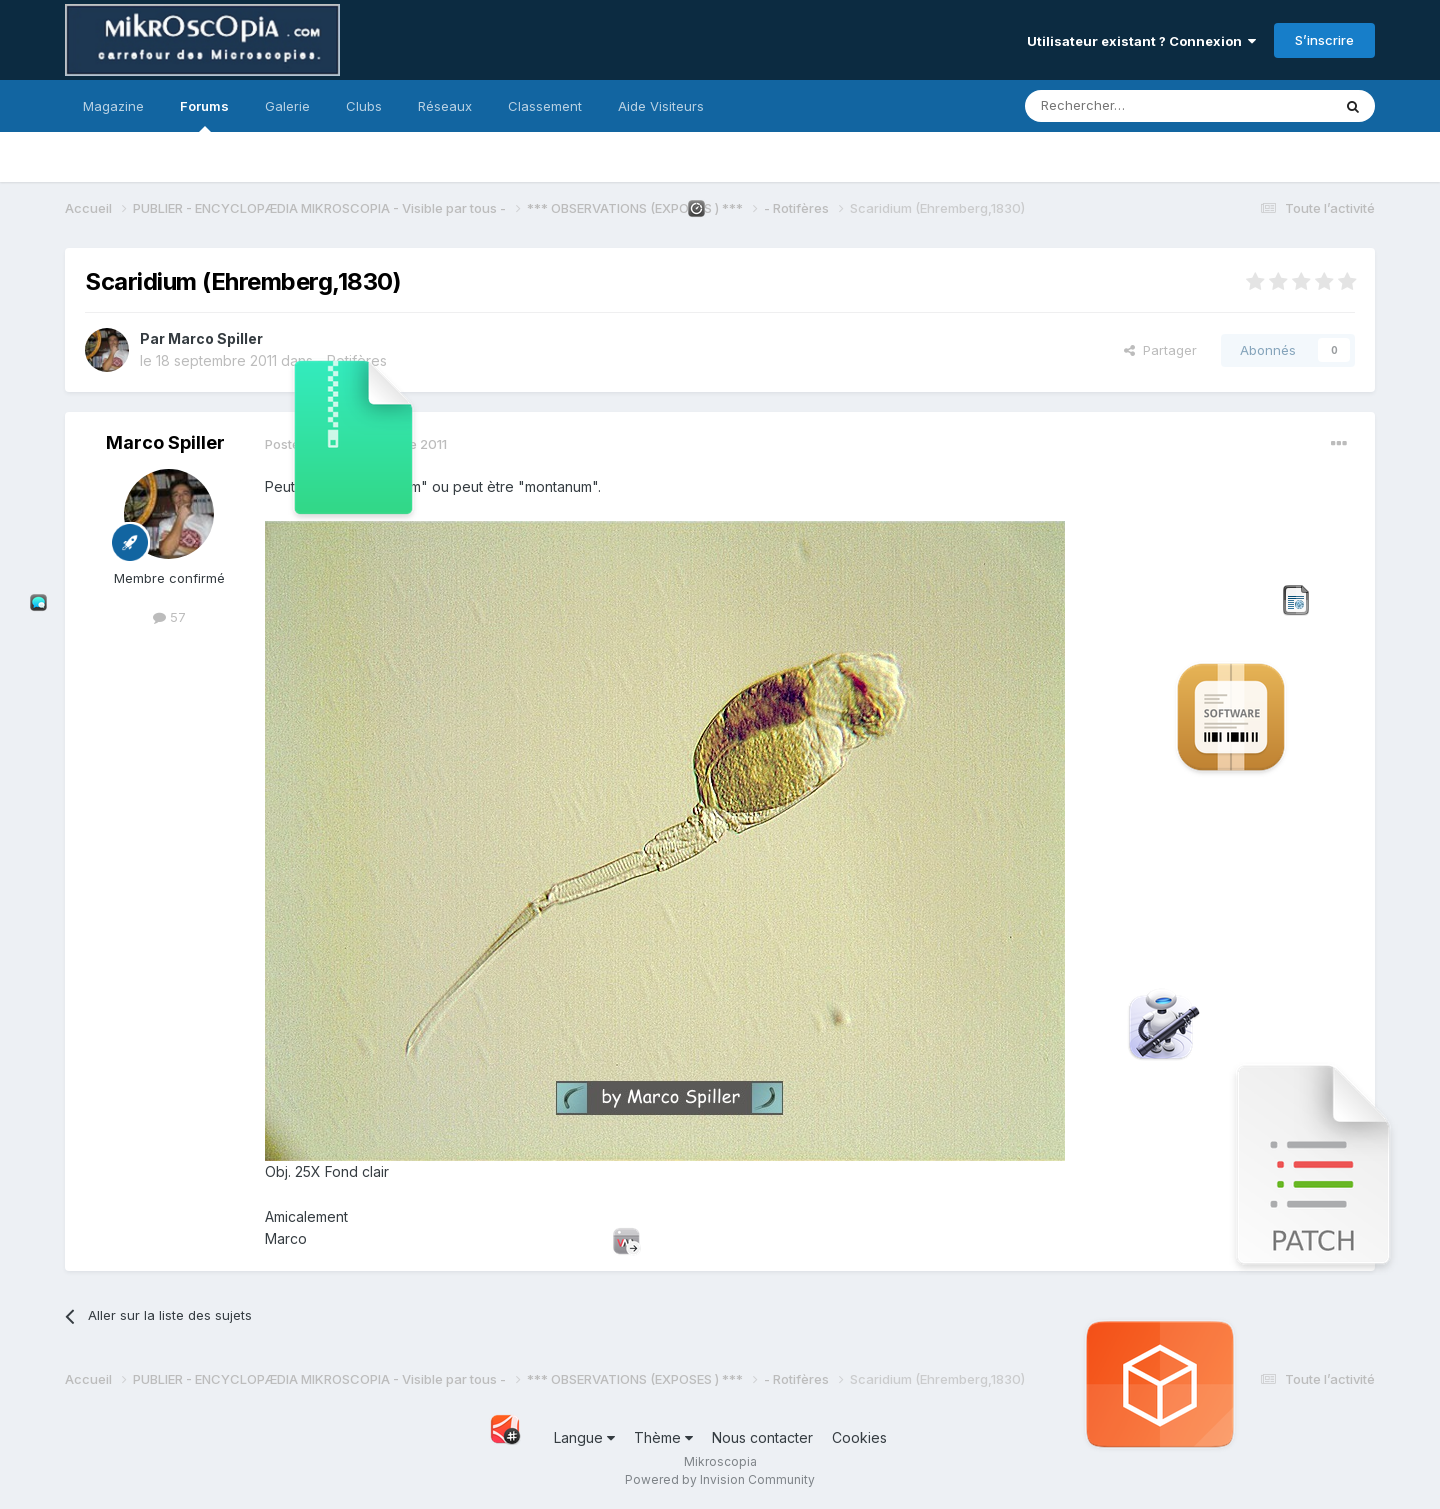  Describe the element at coordinates (38, 602) in the screenshot. I see `open fractal messaging app` at that location.